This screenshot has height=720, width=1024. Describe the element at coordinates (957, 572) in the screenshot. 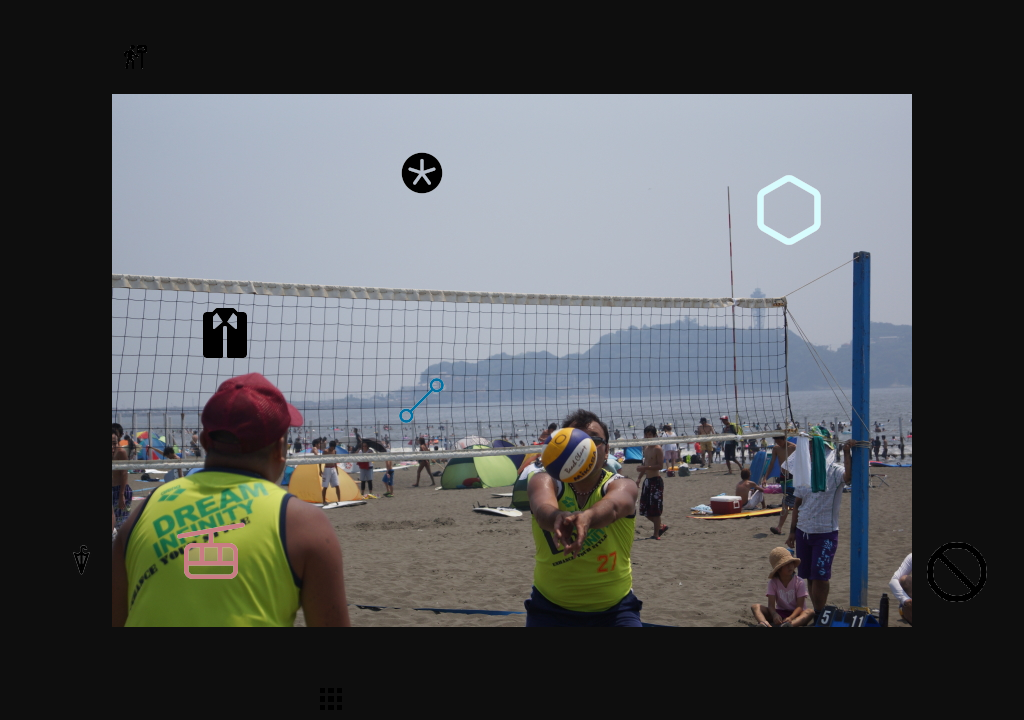

I see `mark content as not interested` at that location.